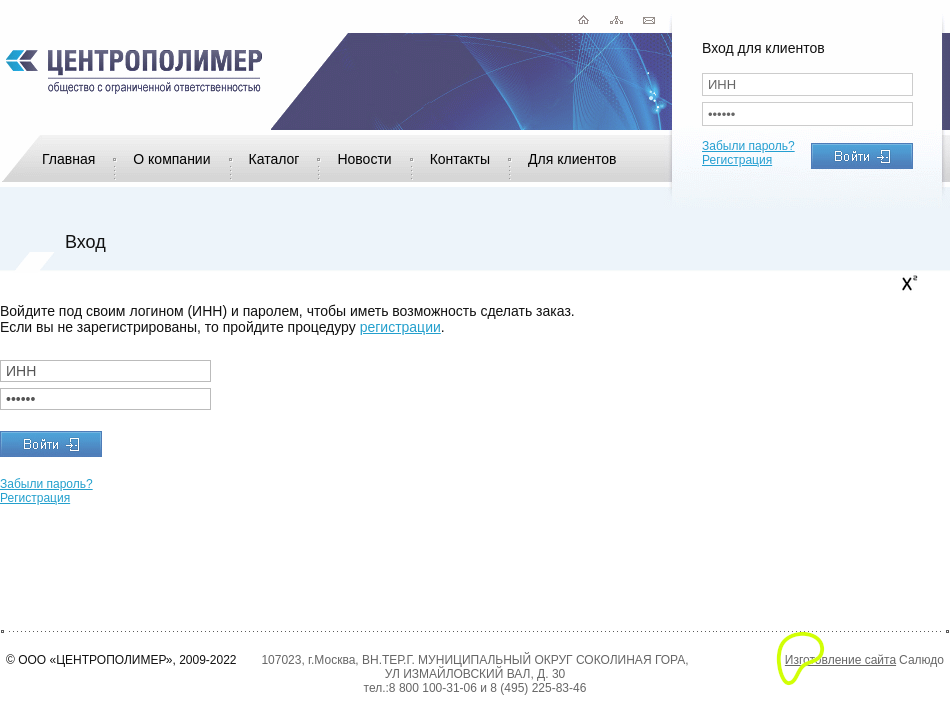 The height and width of the screenshot is (720, 950). I want to click on format selected text as superscript, so click(907, 283).